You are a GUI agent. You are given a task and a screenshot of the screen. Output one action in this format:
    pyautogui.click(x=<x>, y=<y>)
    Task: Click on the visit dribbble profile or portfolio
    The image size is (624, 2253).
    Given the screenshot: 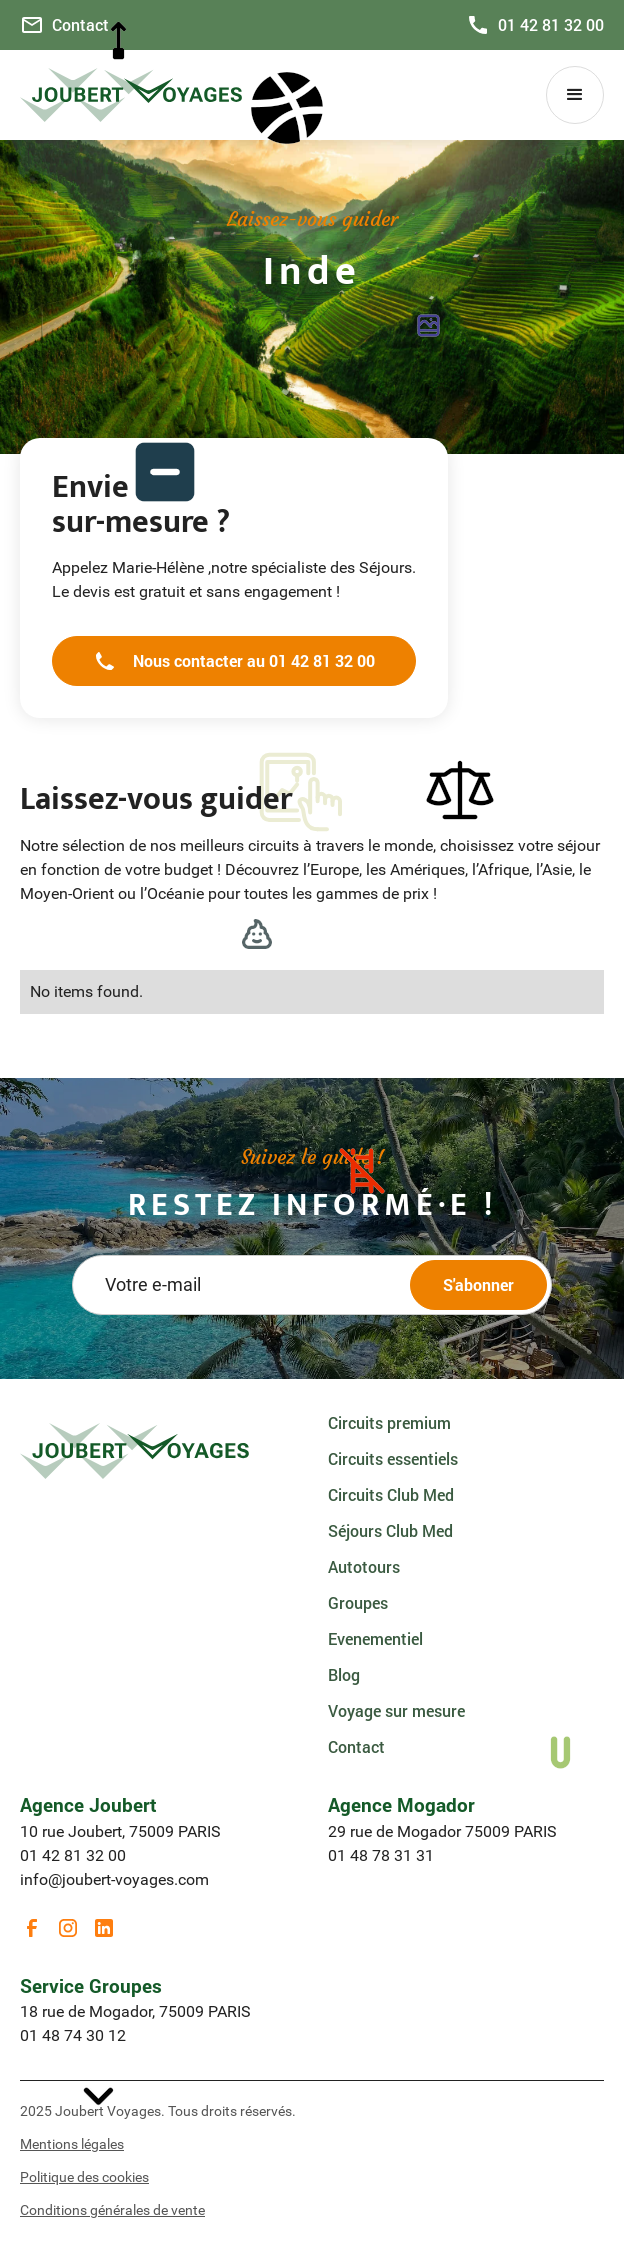 What is the action you would take?
    pyautogui.click(x=287, y=108)
    